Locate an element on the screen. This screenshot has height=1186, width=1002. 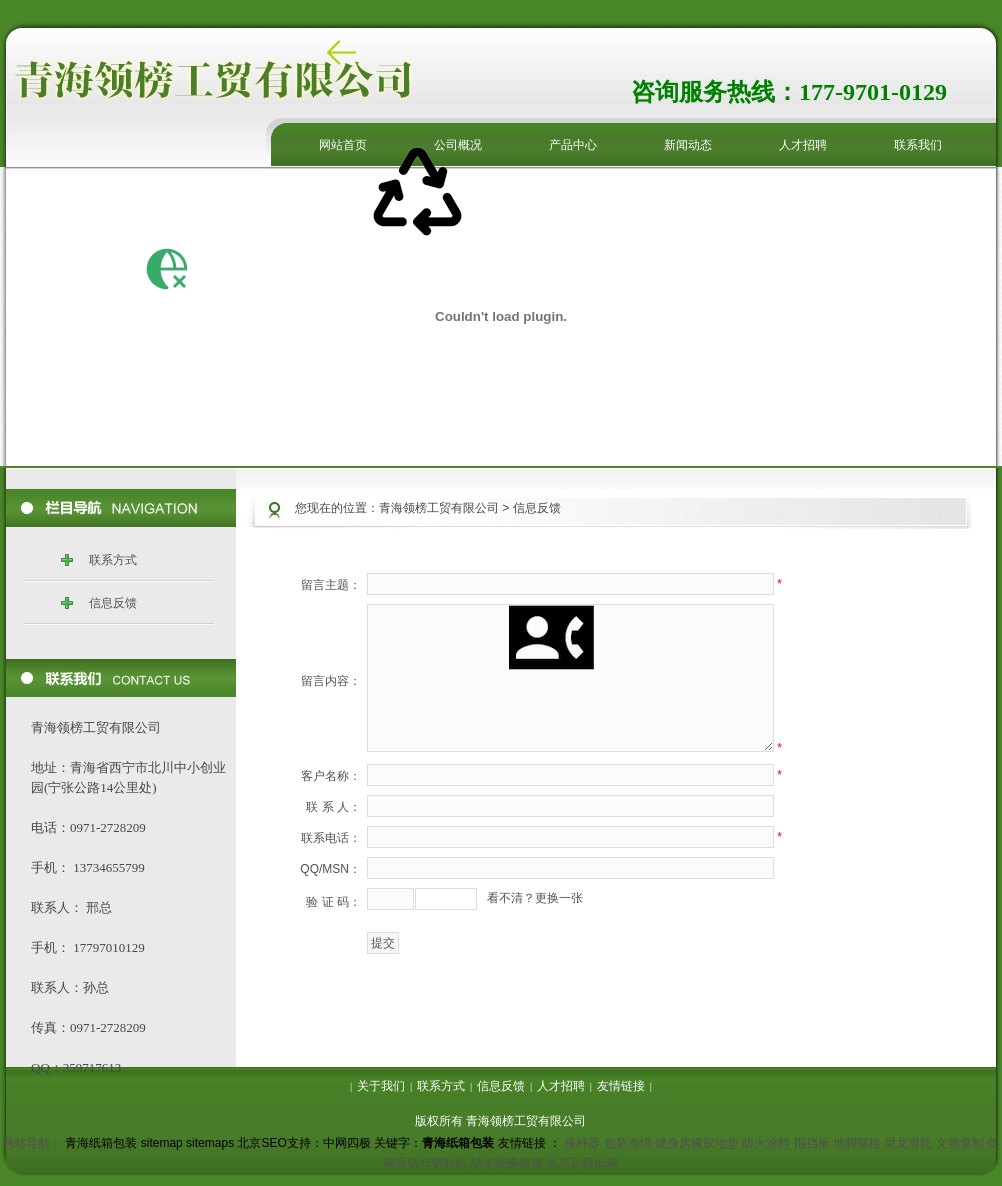
go back to the previous screen is located at coordinates (341, 52).